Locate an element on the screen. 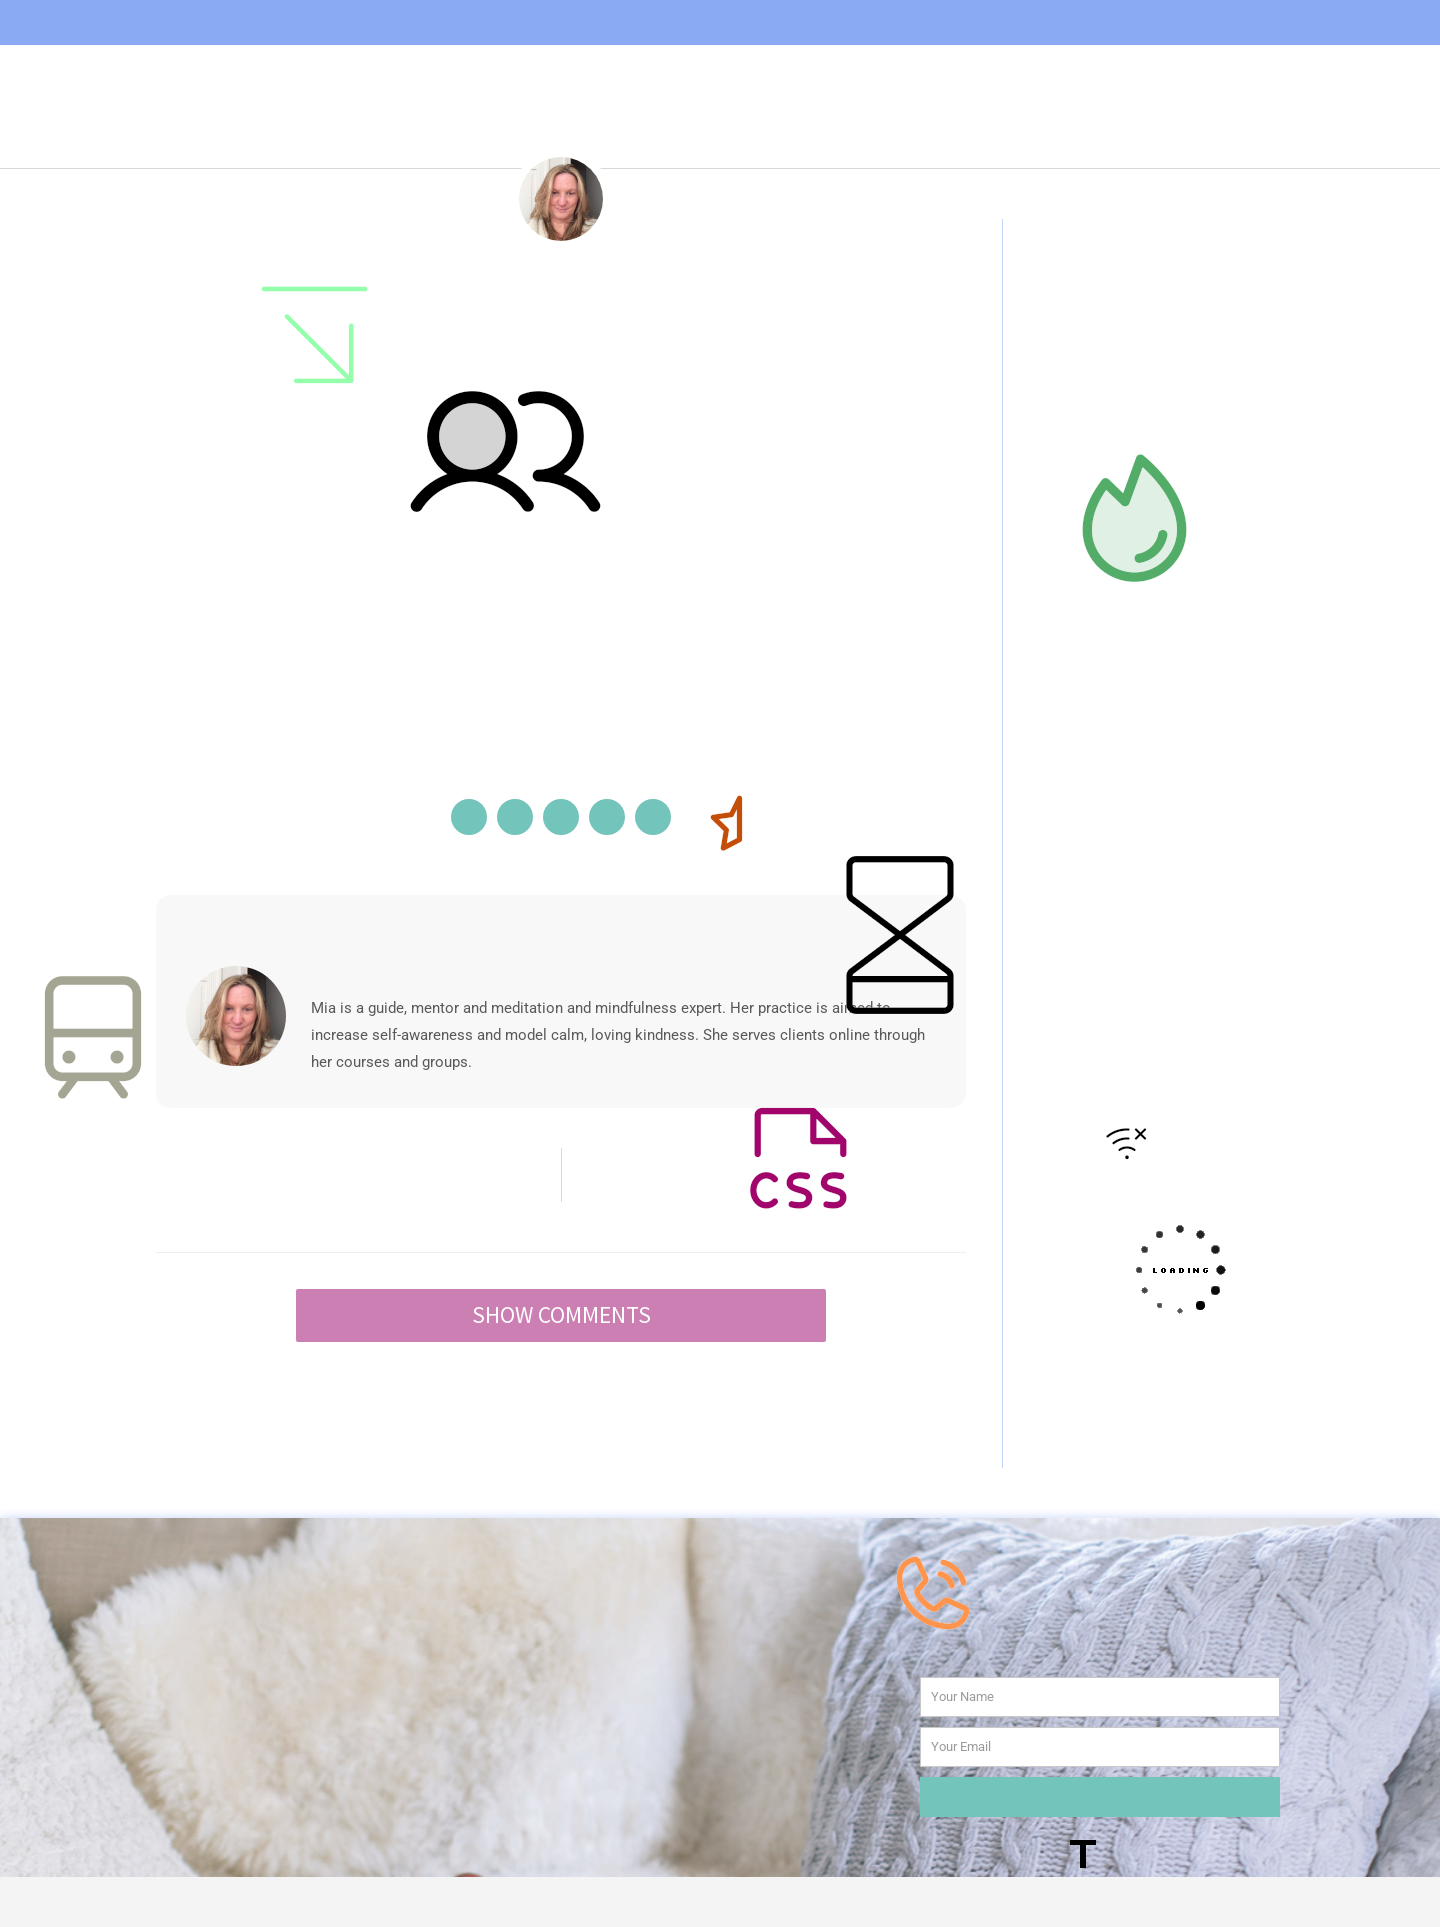 The height and width of the screenshot is (1927, 1440). move item to bottom-right corner is located at coordinates (314, 339).